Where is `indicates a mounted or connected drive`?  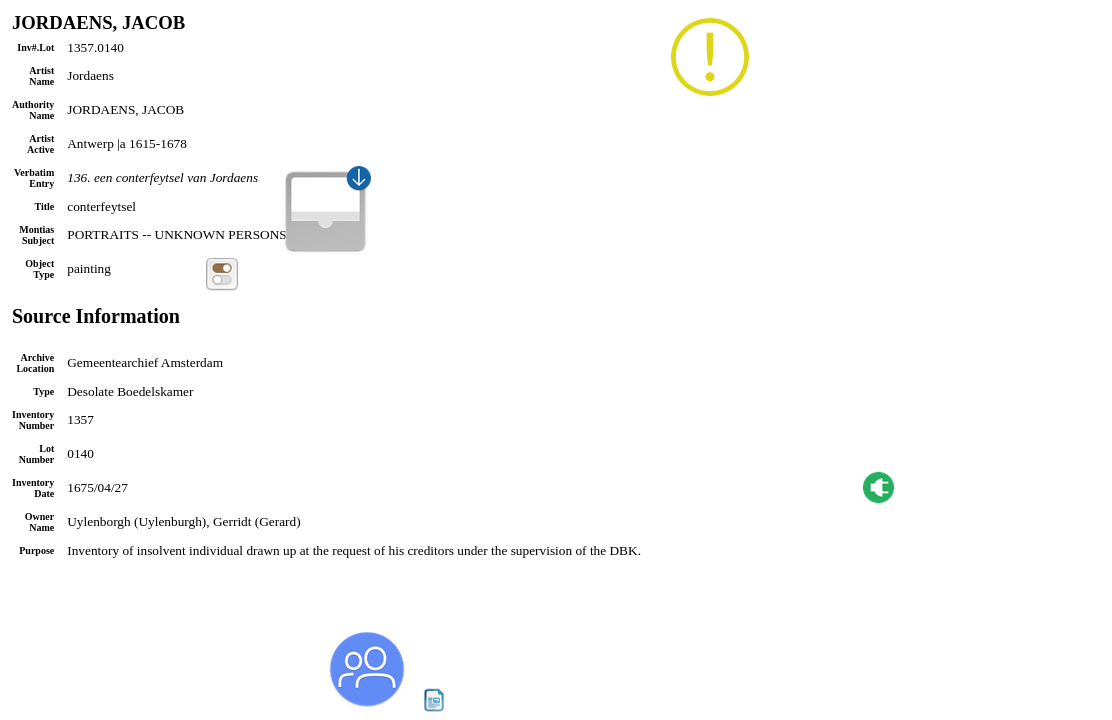 indicates a mounted or connected drive is located at coordinates (878, 487).